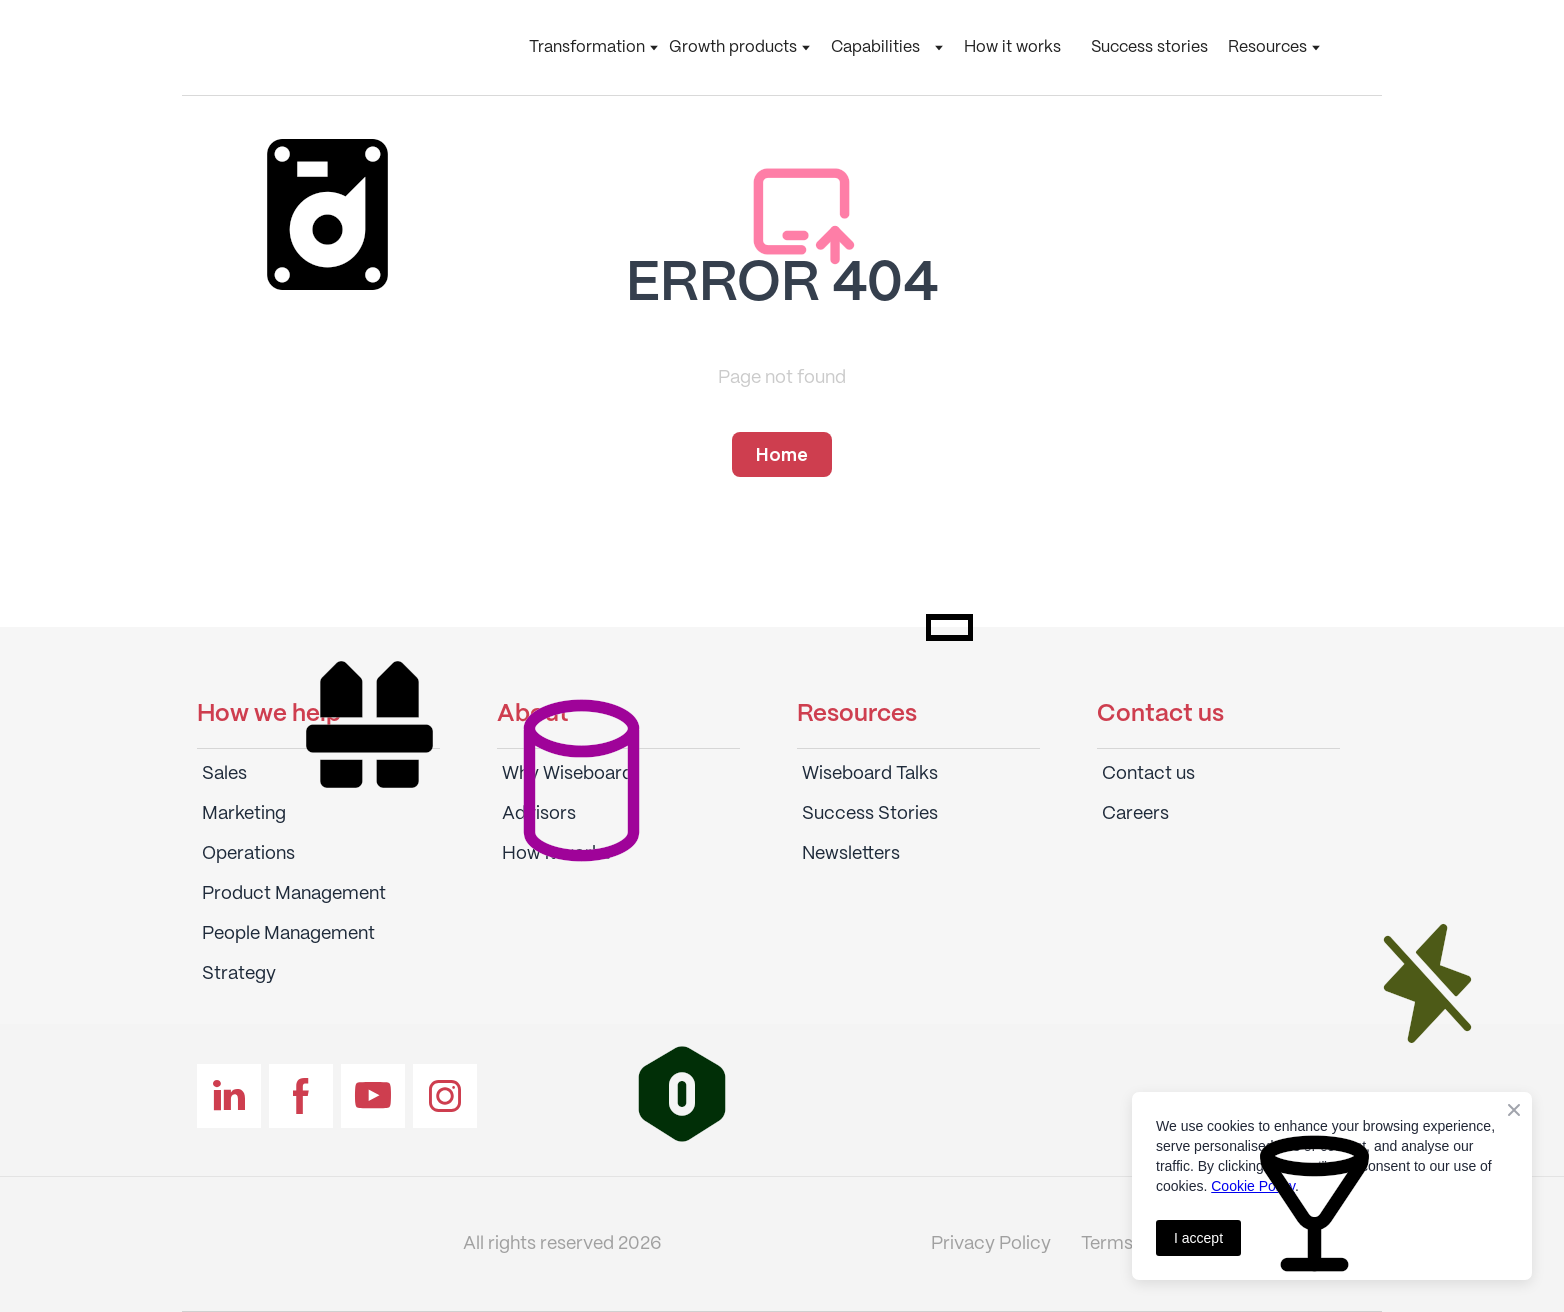 This screenshot has width=1564, height=1312. Describe the element at coordinates (1427, 983) in the screenshot. I see `disable flash or quick actions` at that location.